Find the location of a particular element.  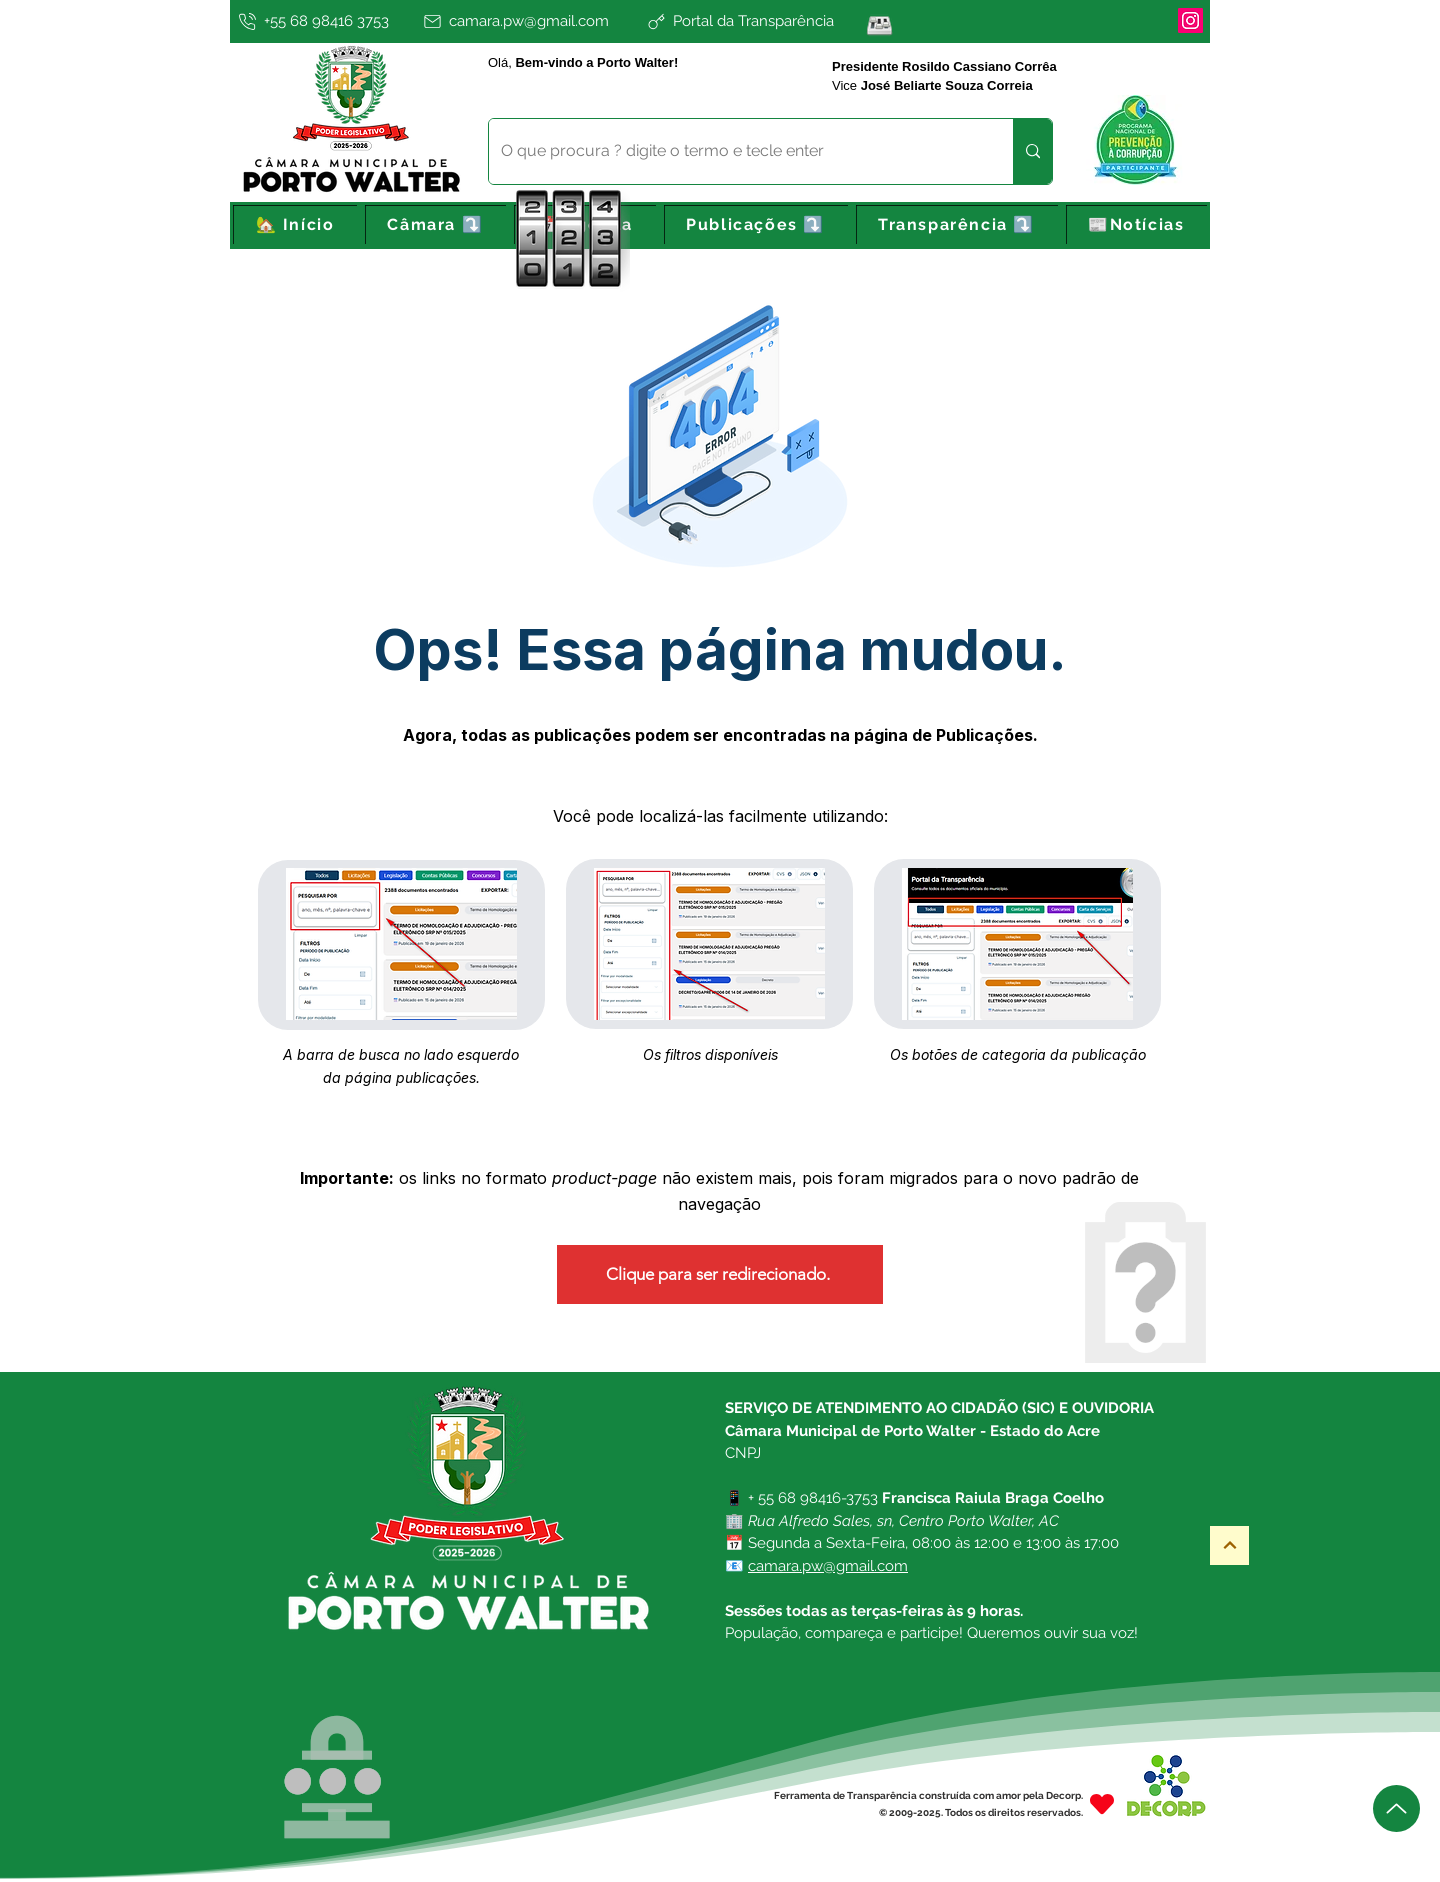

access privacy and security settings is located at coordinates (568, 239).